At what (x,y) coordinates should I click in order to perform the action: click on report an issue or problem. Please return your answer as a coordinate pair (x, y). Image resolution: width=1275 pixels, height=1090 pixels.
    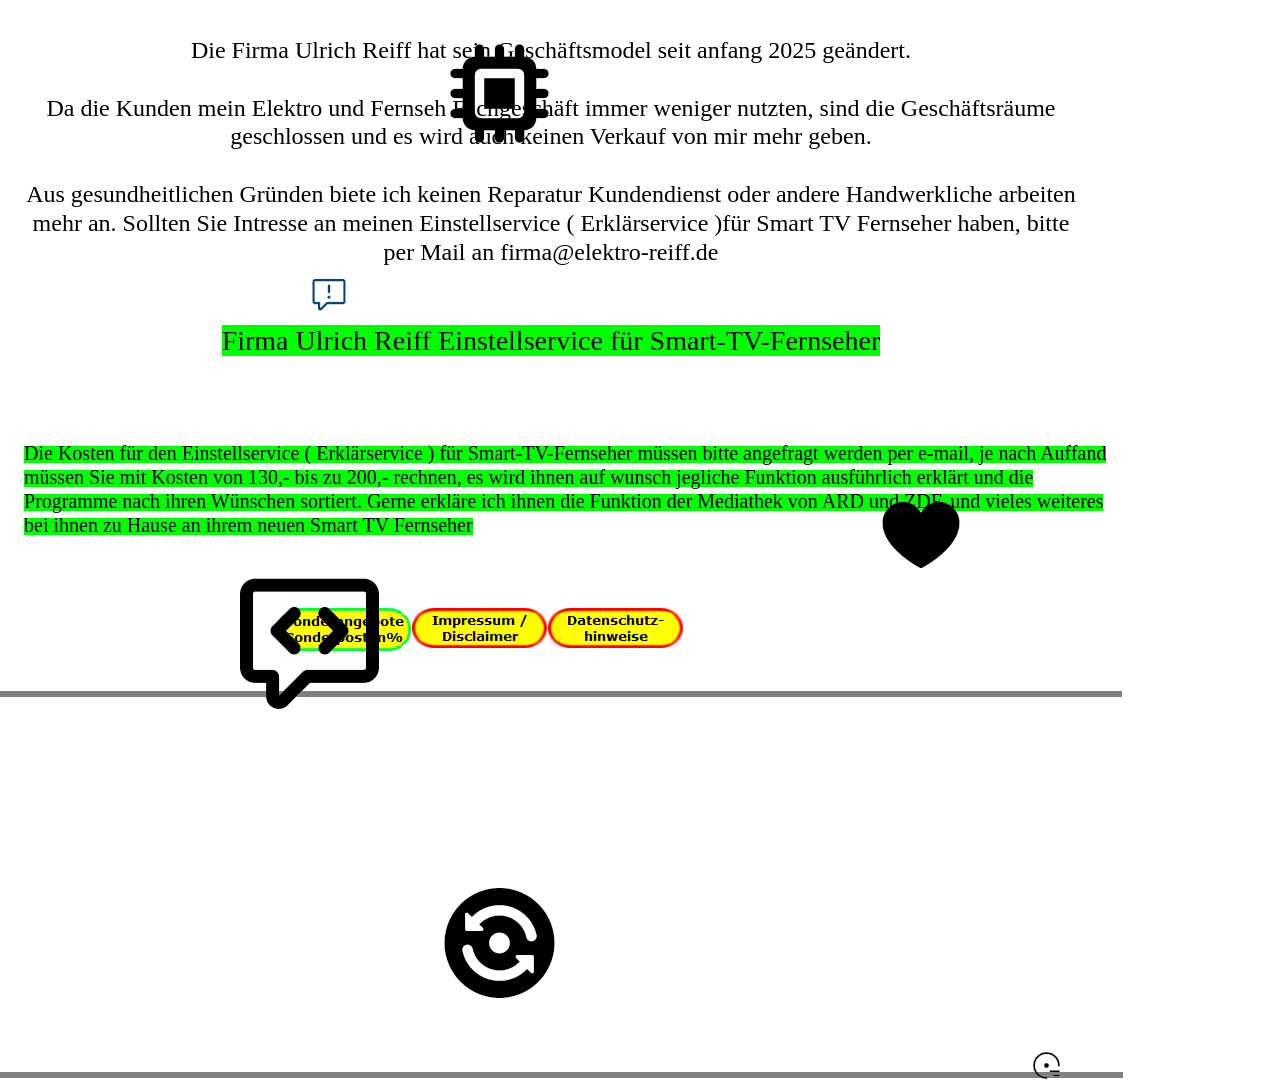
    Looking at the image, I should click on (329, 294).